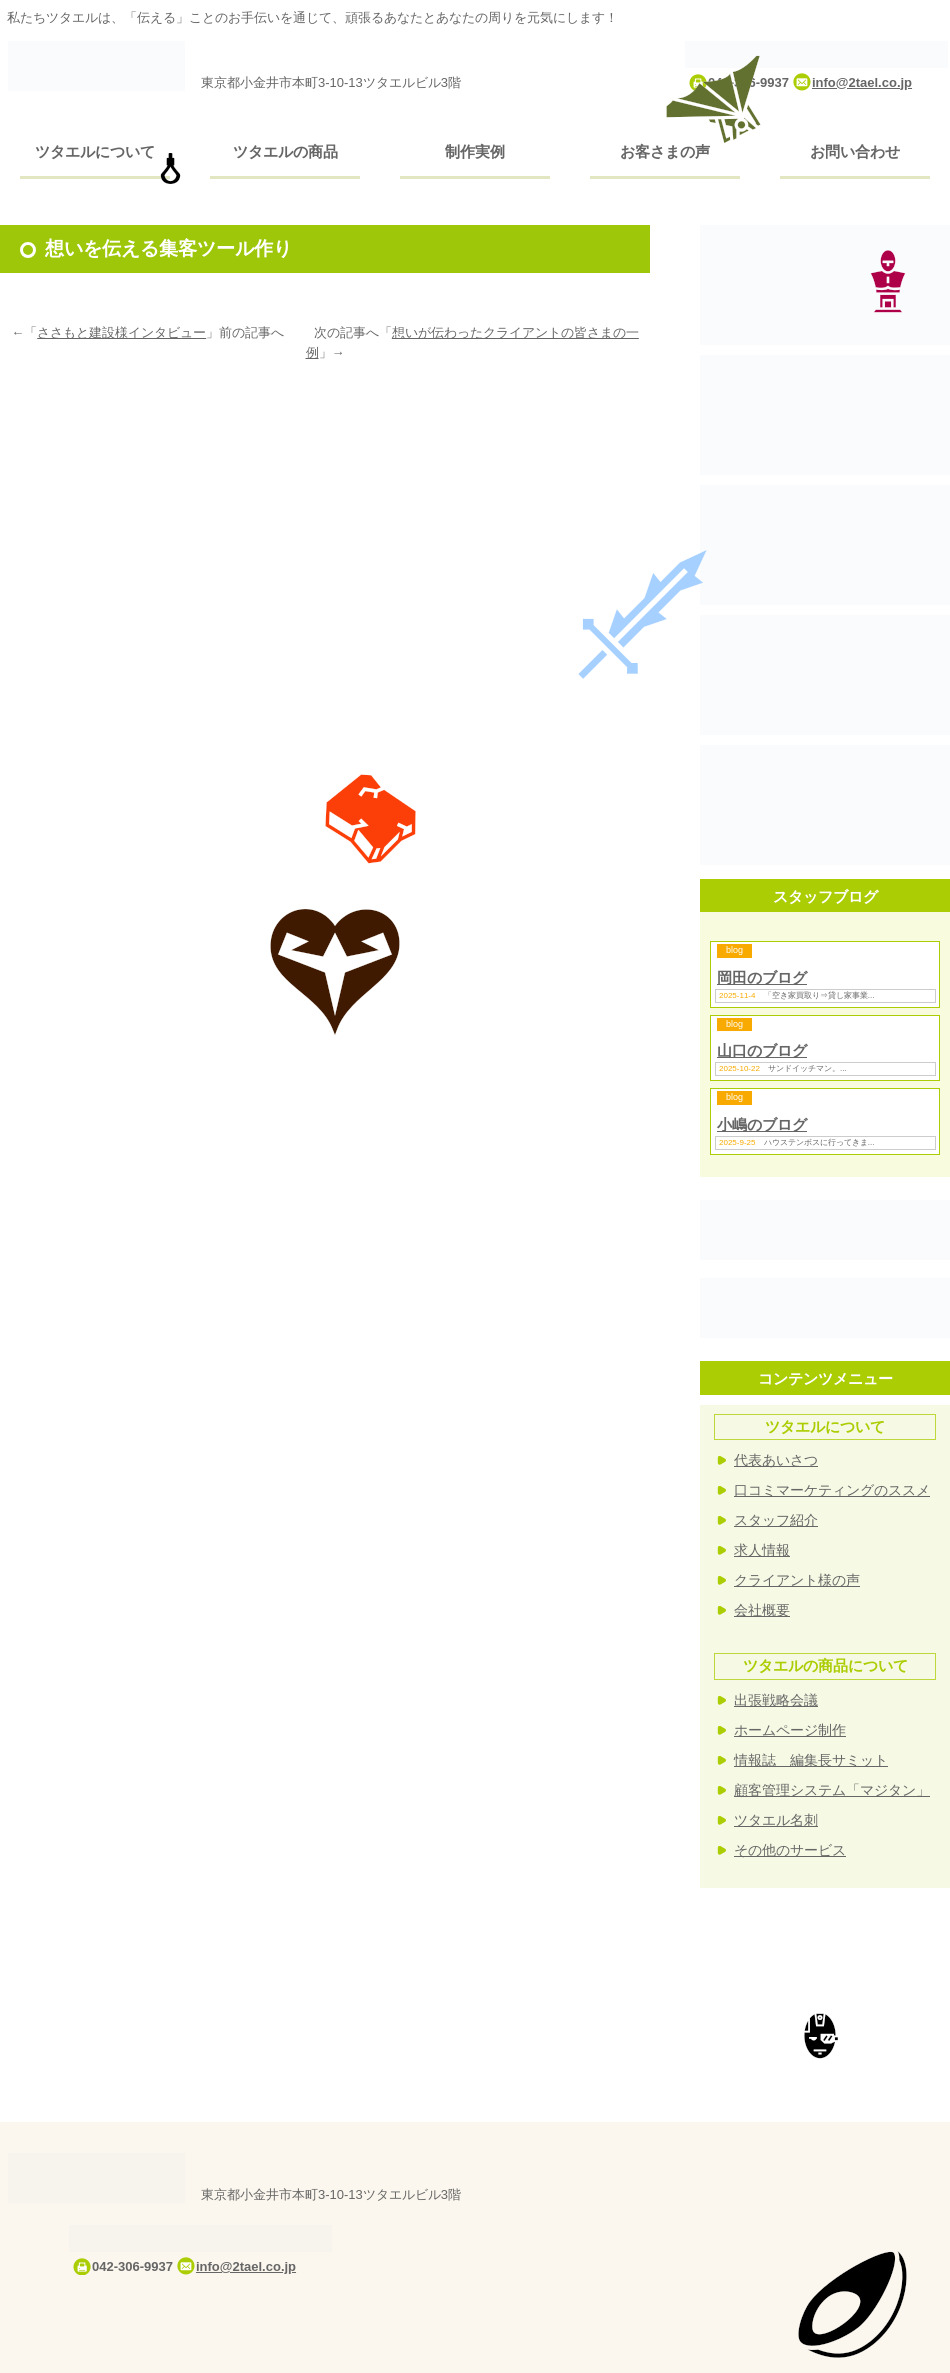  What do you see at coordinates (888, 281) in the screenshot?
I see `view museum or gallery collection` at bounding box center [888, 281].